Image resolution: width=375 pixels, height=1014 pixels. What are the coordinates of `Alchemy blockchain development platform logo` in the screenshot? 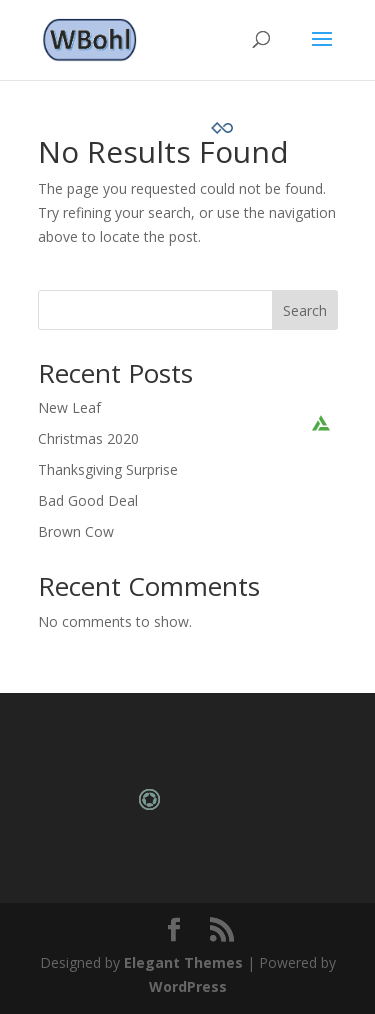 It's located at (321, 423).